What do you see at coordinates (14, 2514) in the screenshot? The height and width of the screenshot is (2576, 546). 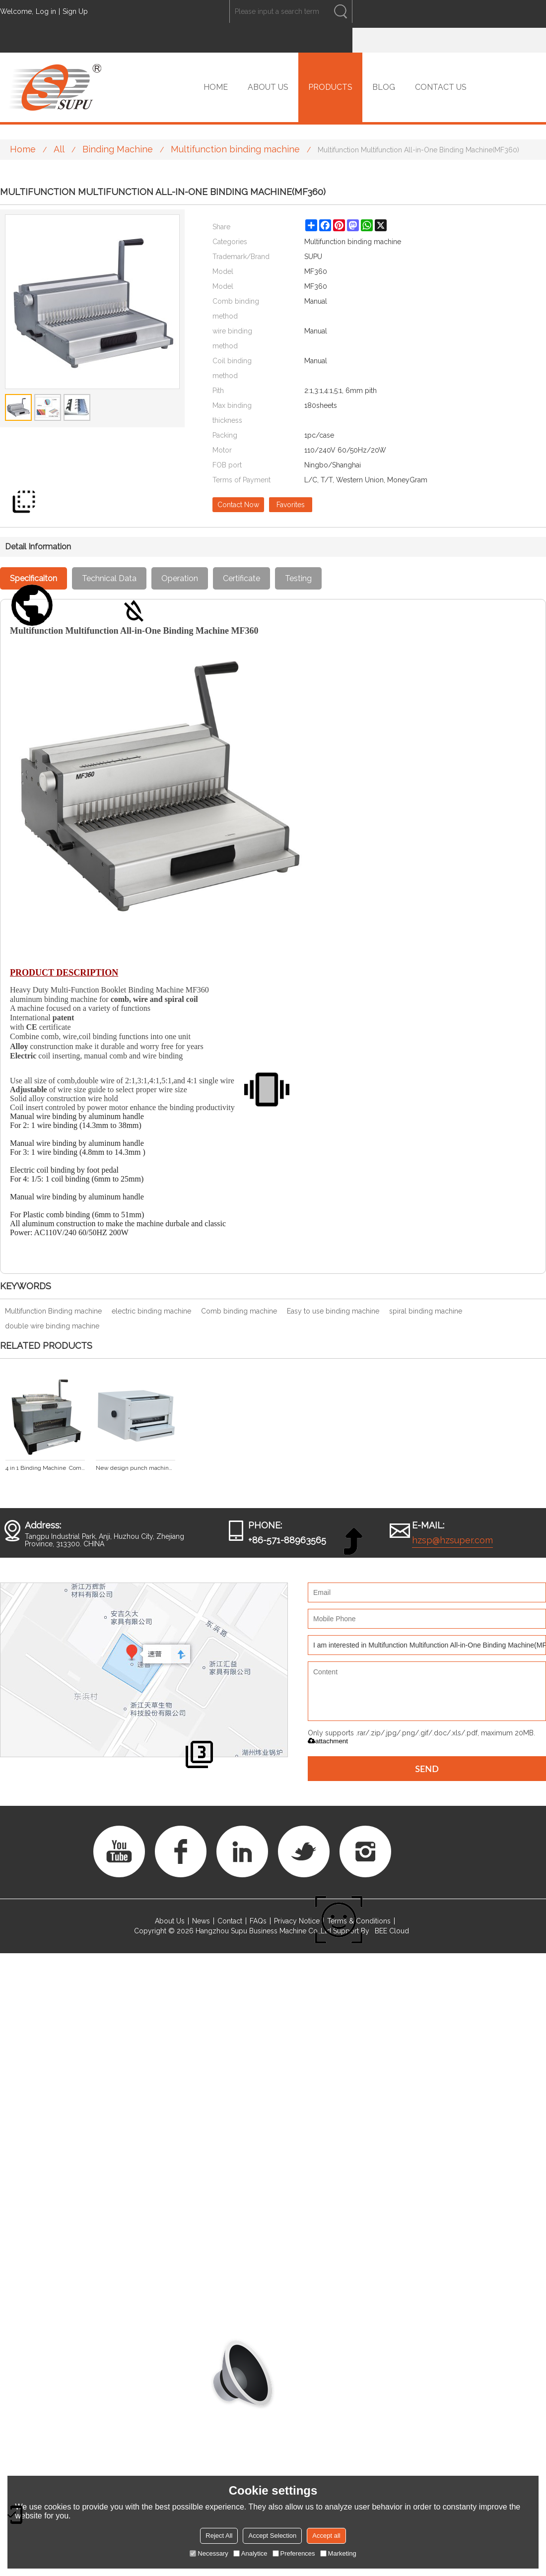 I see `indicates mobile-friendly or responsive design` at bounding box center [14, 2514].